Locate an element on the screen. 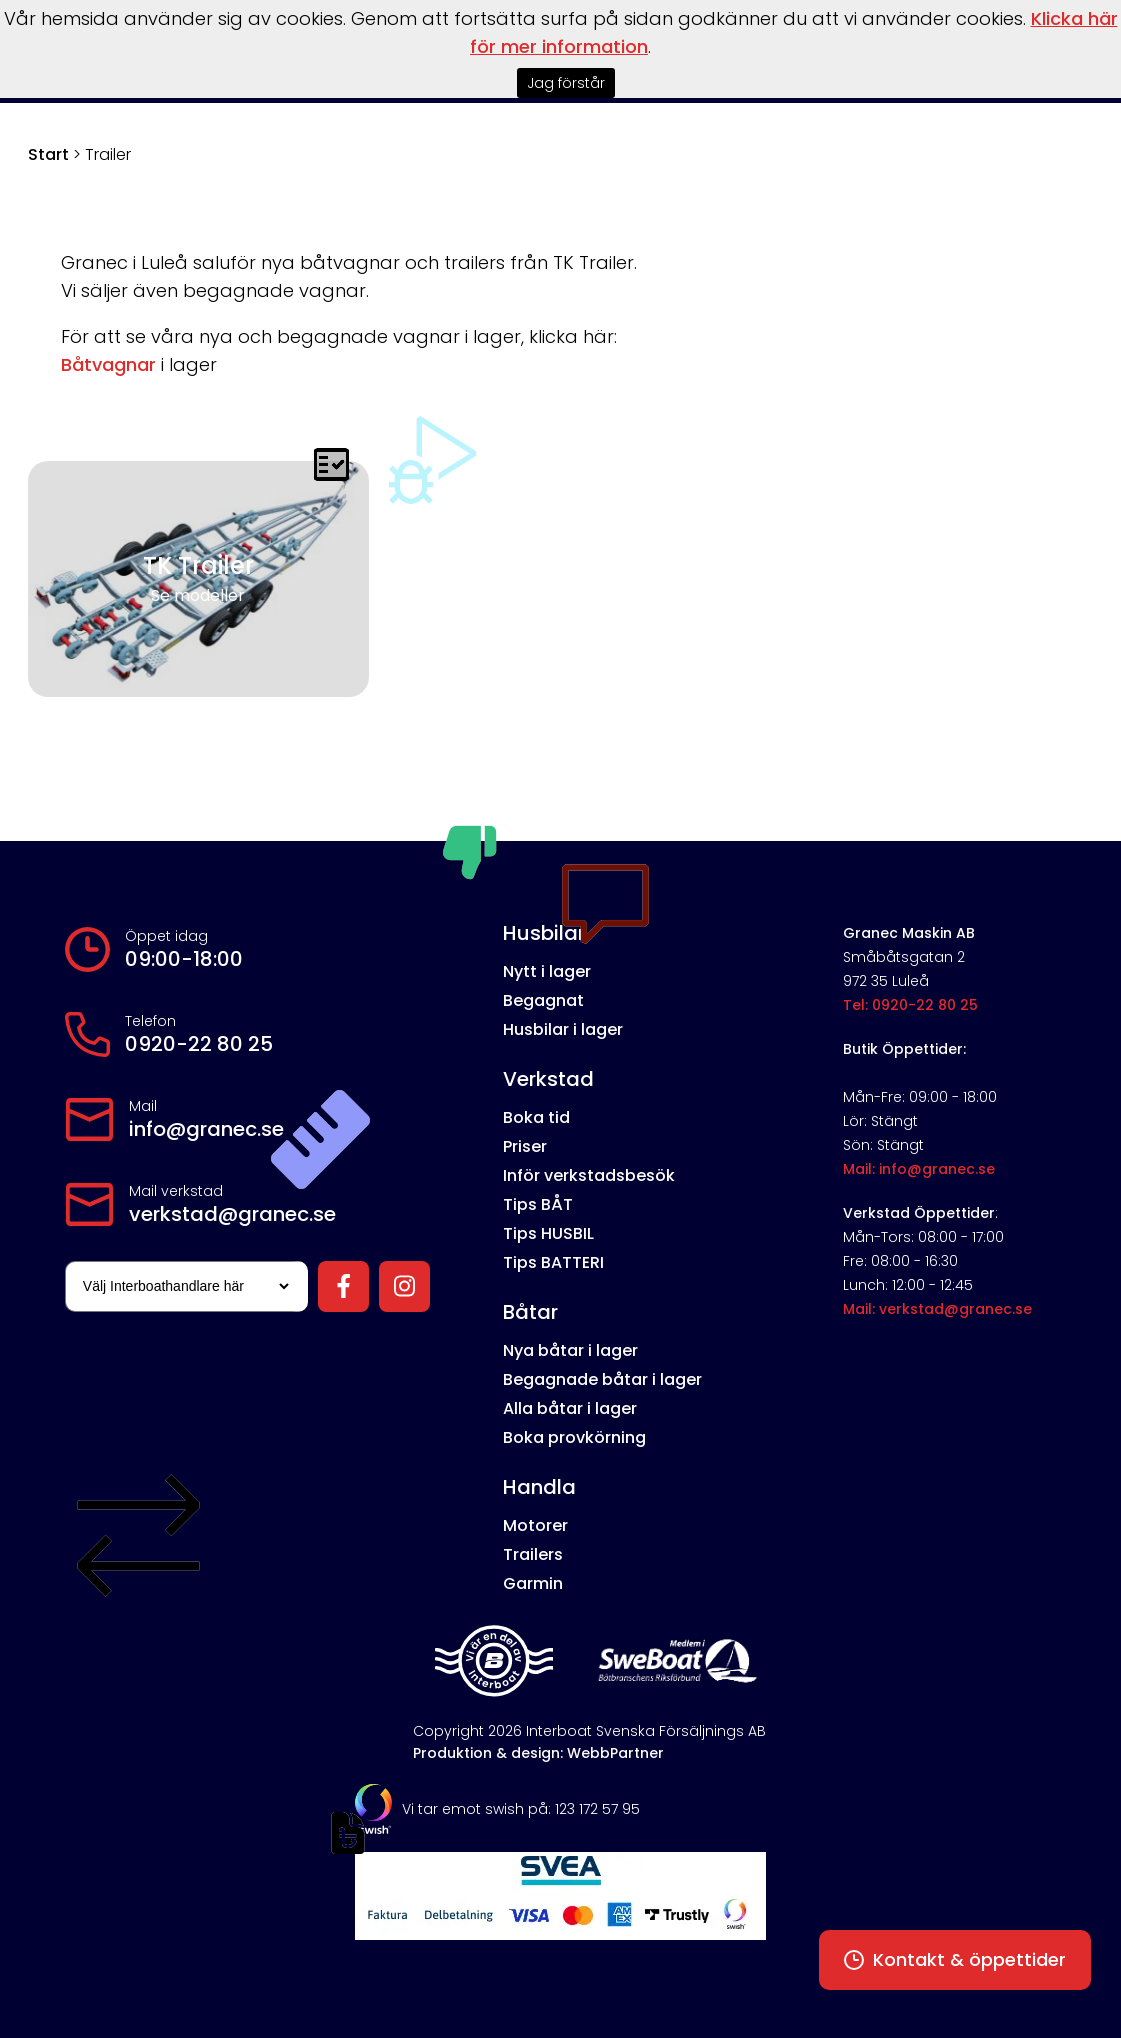 The width and height of the screenshot is (1121, 2038). view bangladeshi taka financial document is located at coordinates (348, 1833).